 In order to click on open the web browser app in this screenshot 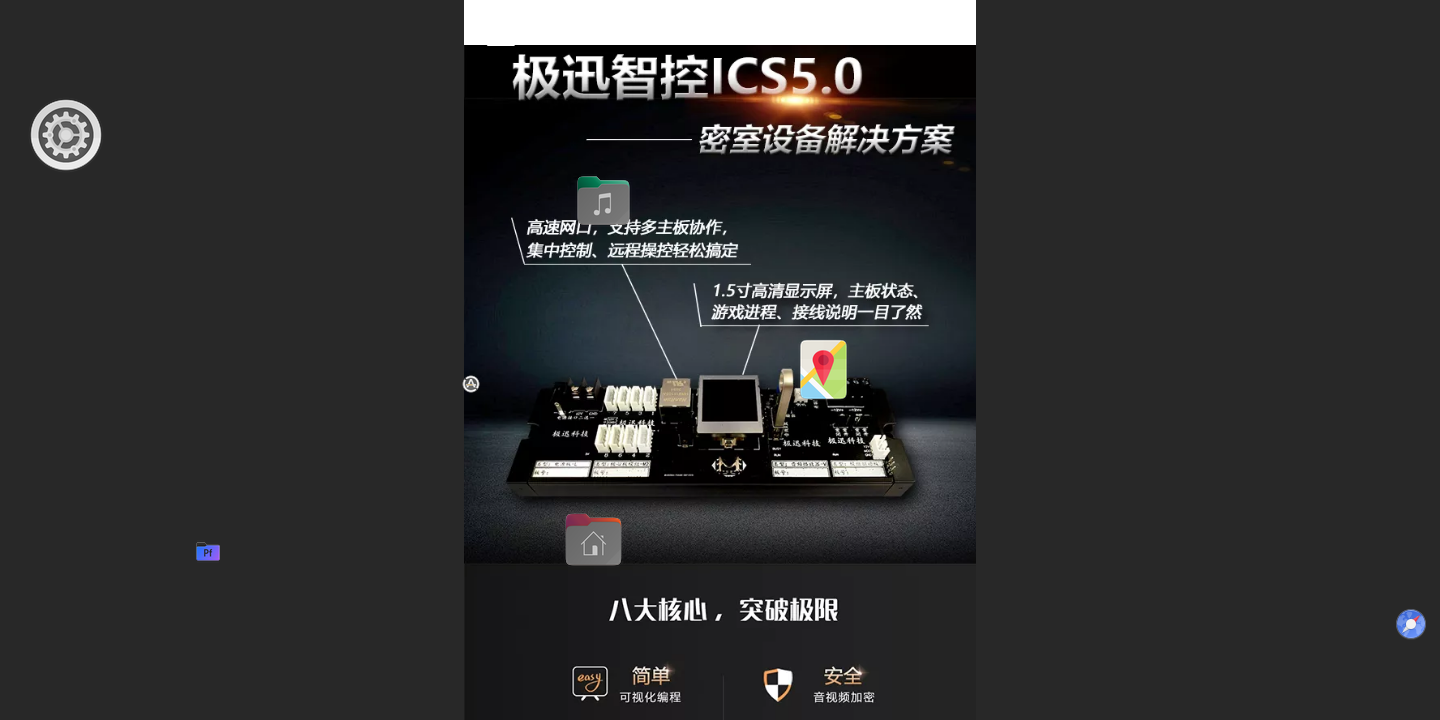, I will do `click(1411, 624)`.